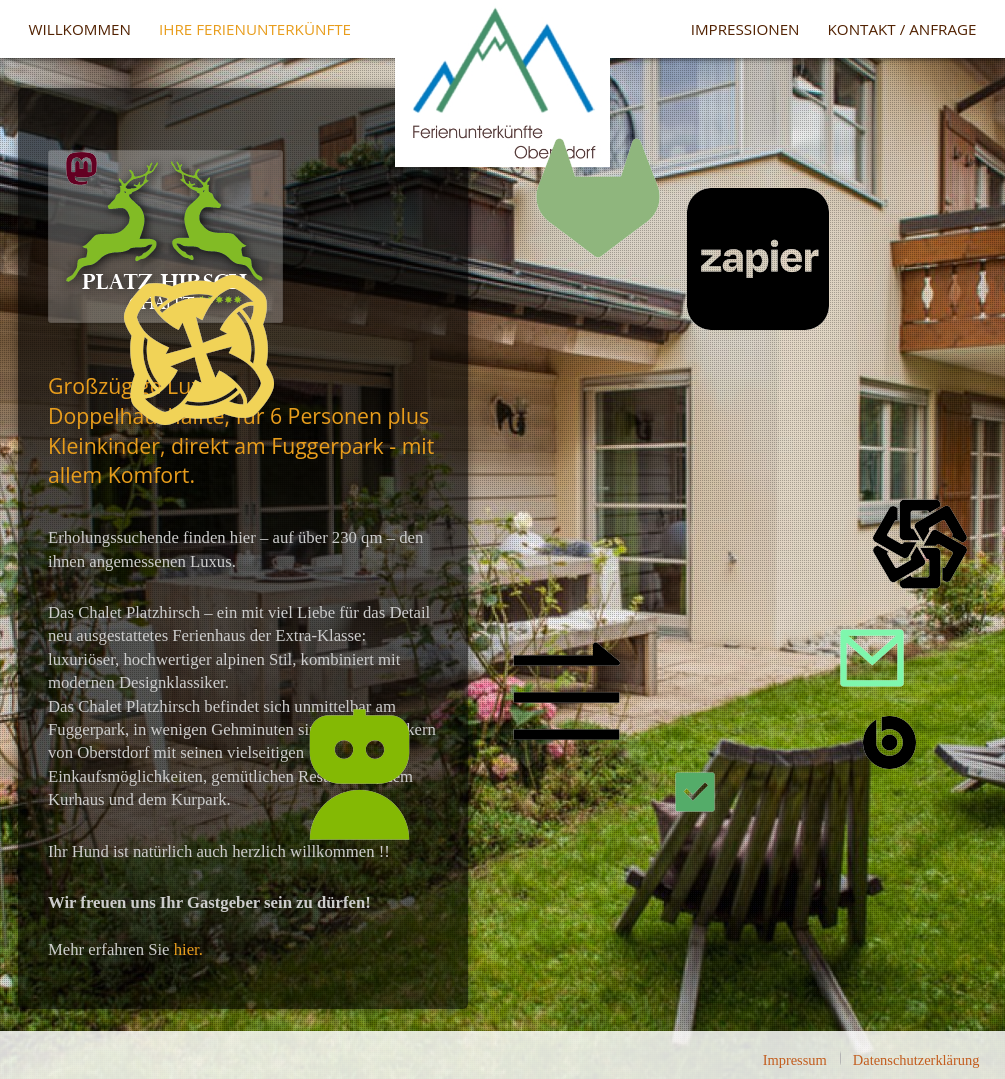  What do you see at coordinates (359, 777) in the screenshot?
I see `access AI assistant or chatbot features` at bounding box center [359, 777].